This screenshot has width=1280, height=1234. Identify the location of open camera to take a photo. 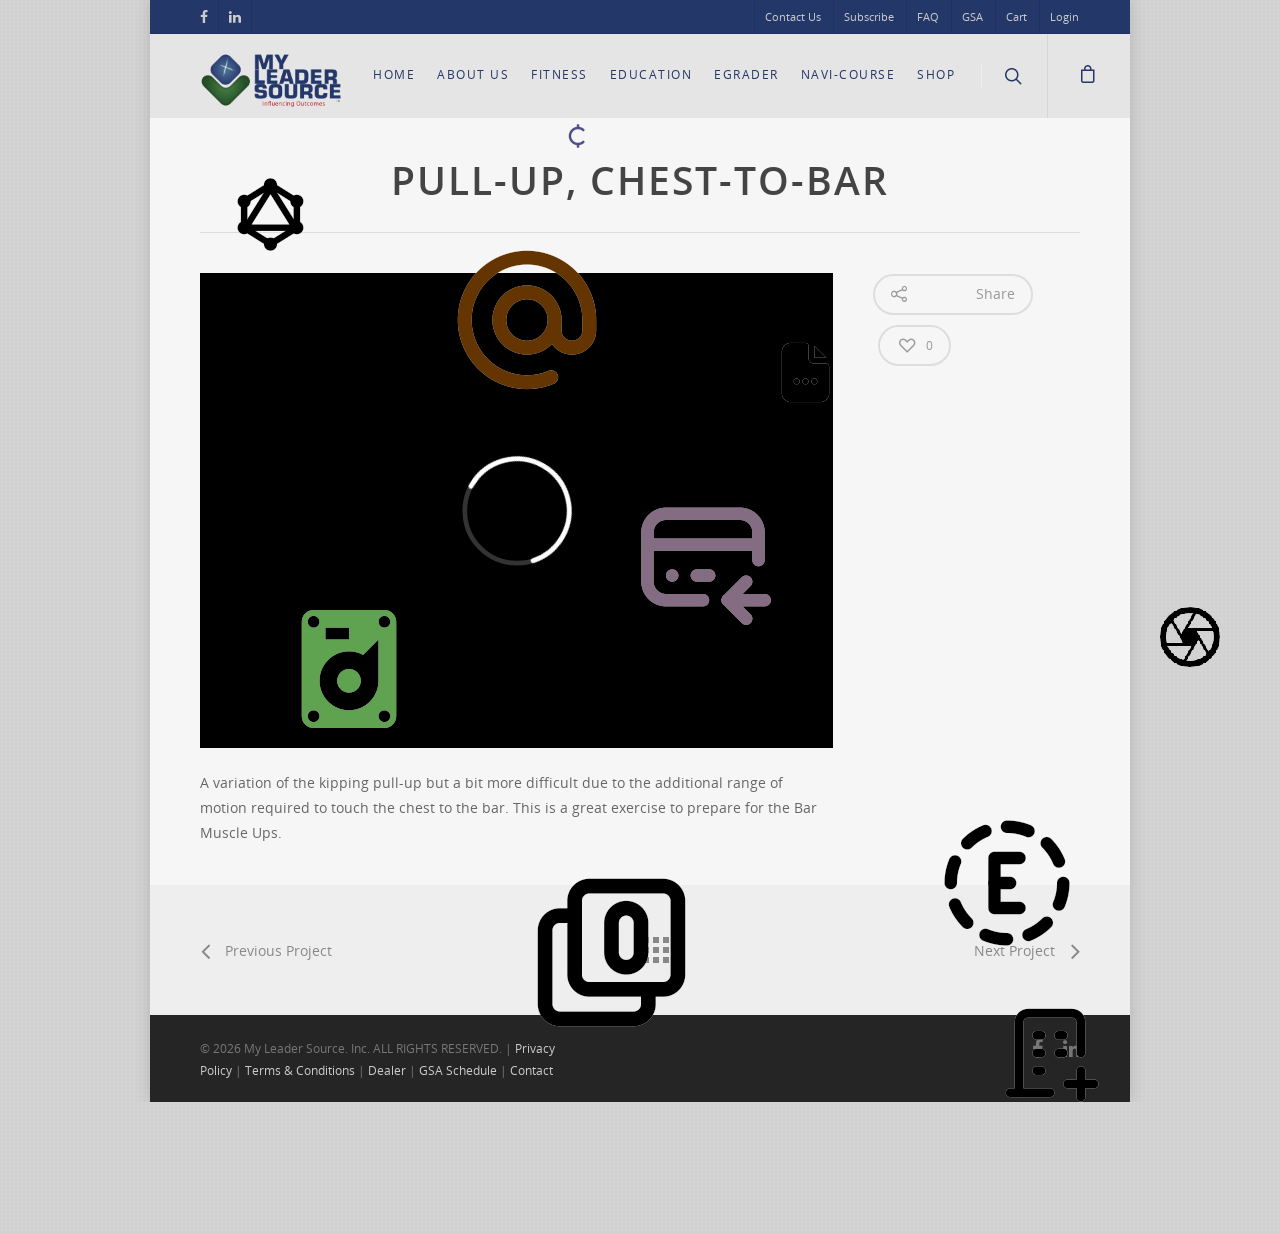
(1190, 637).